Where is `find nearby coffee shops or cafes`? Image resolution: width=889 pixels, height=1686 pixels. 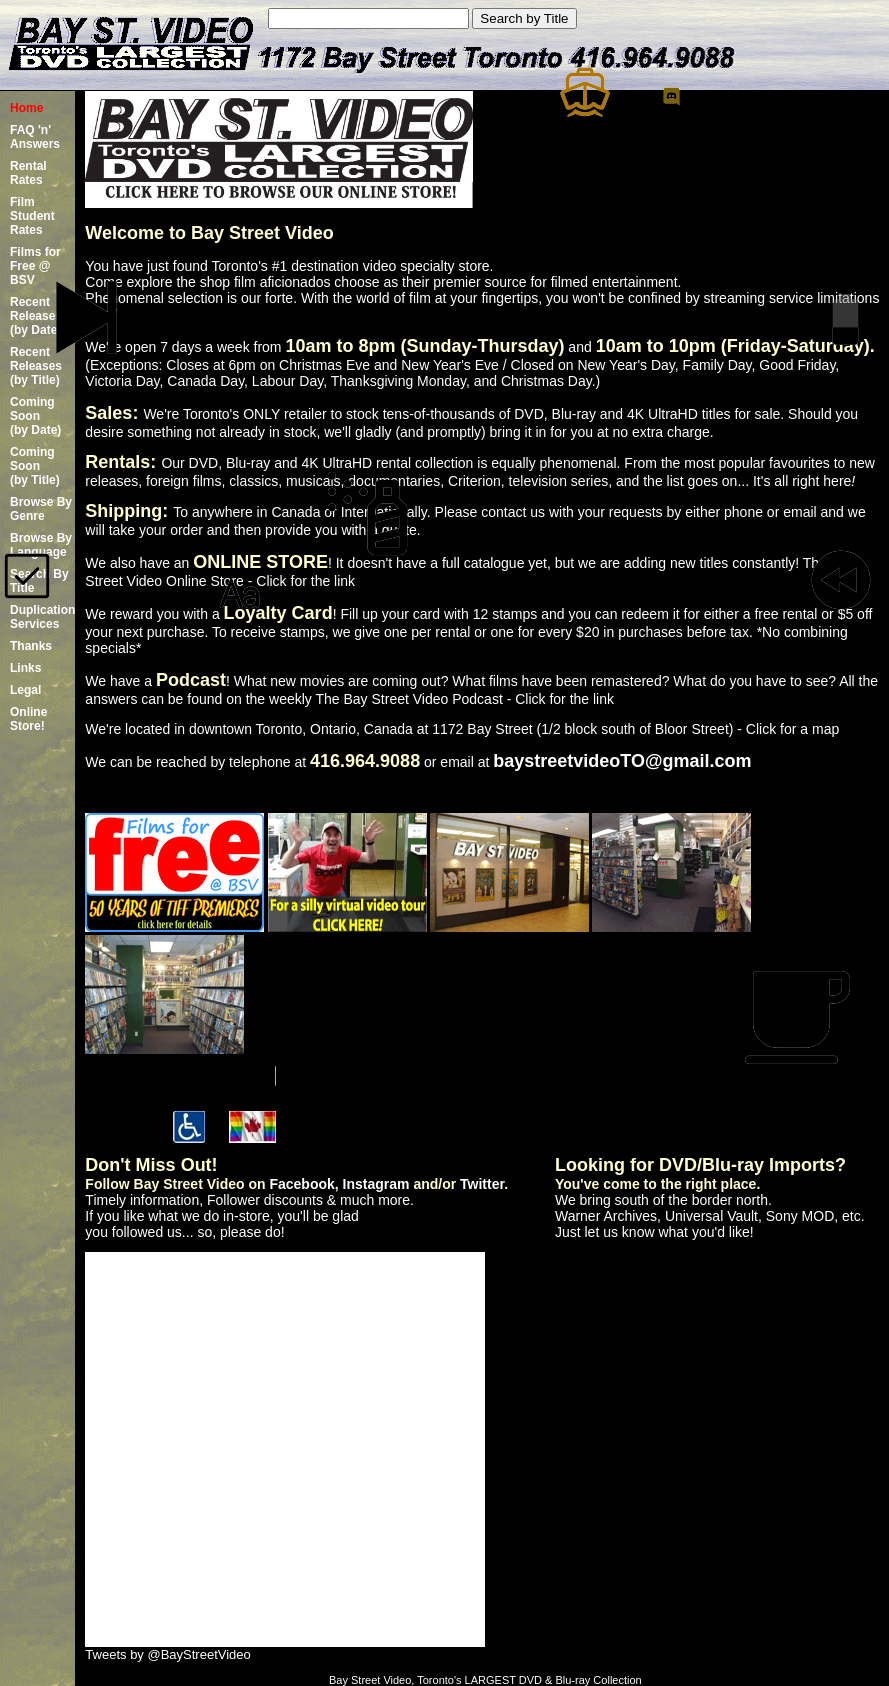
find nearby coffee shops or cafes is located at coordinates (797, 1019).